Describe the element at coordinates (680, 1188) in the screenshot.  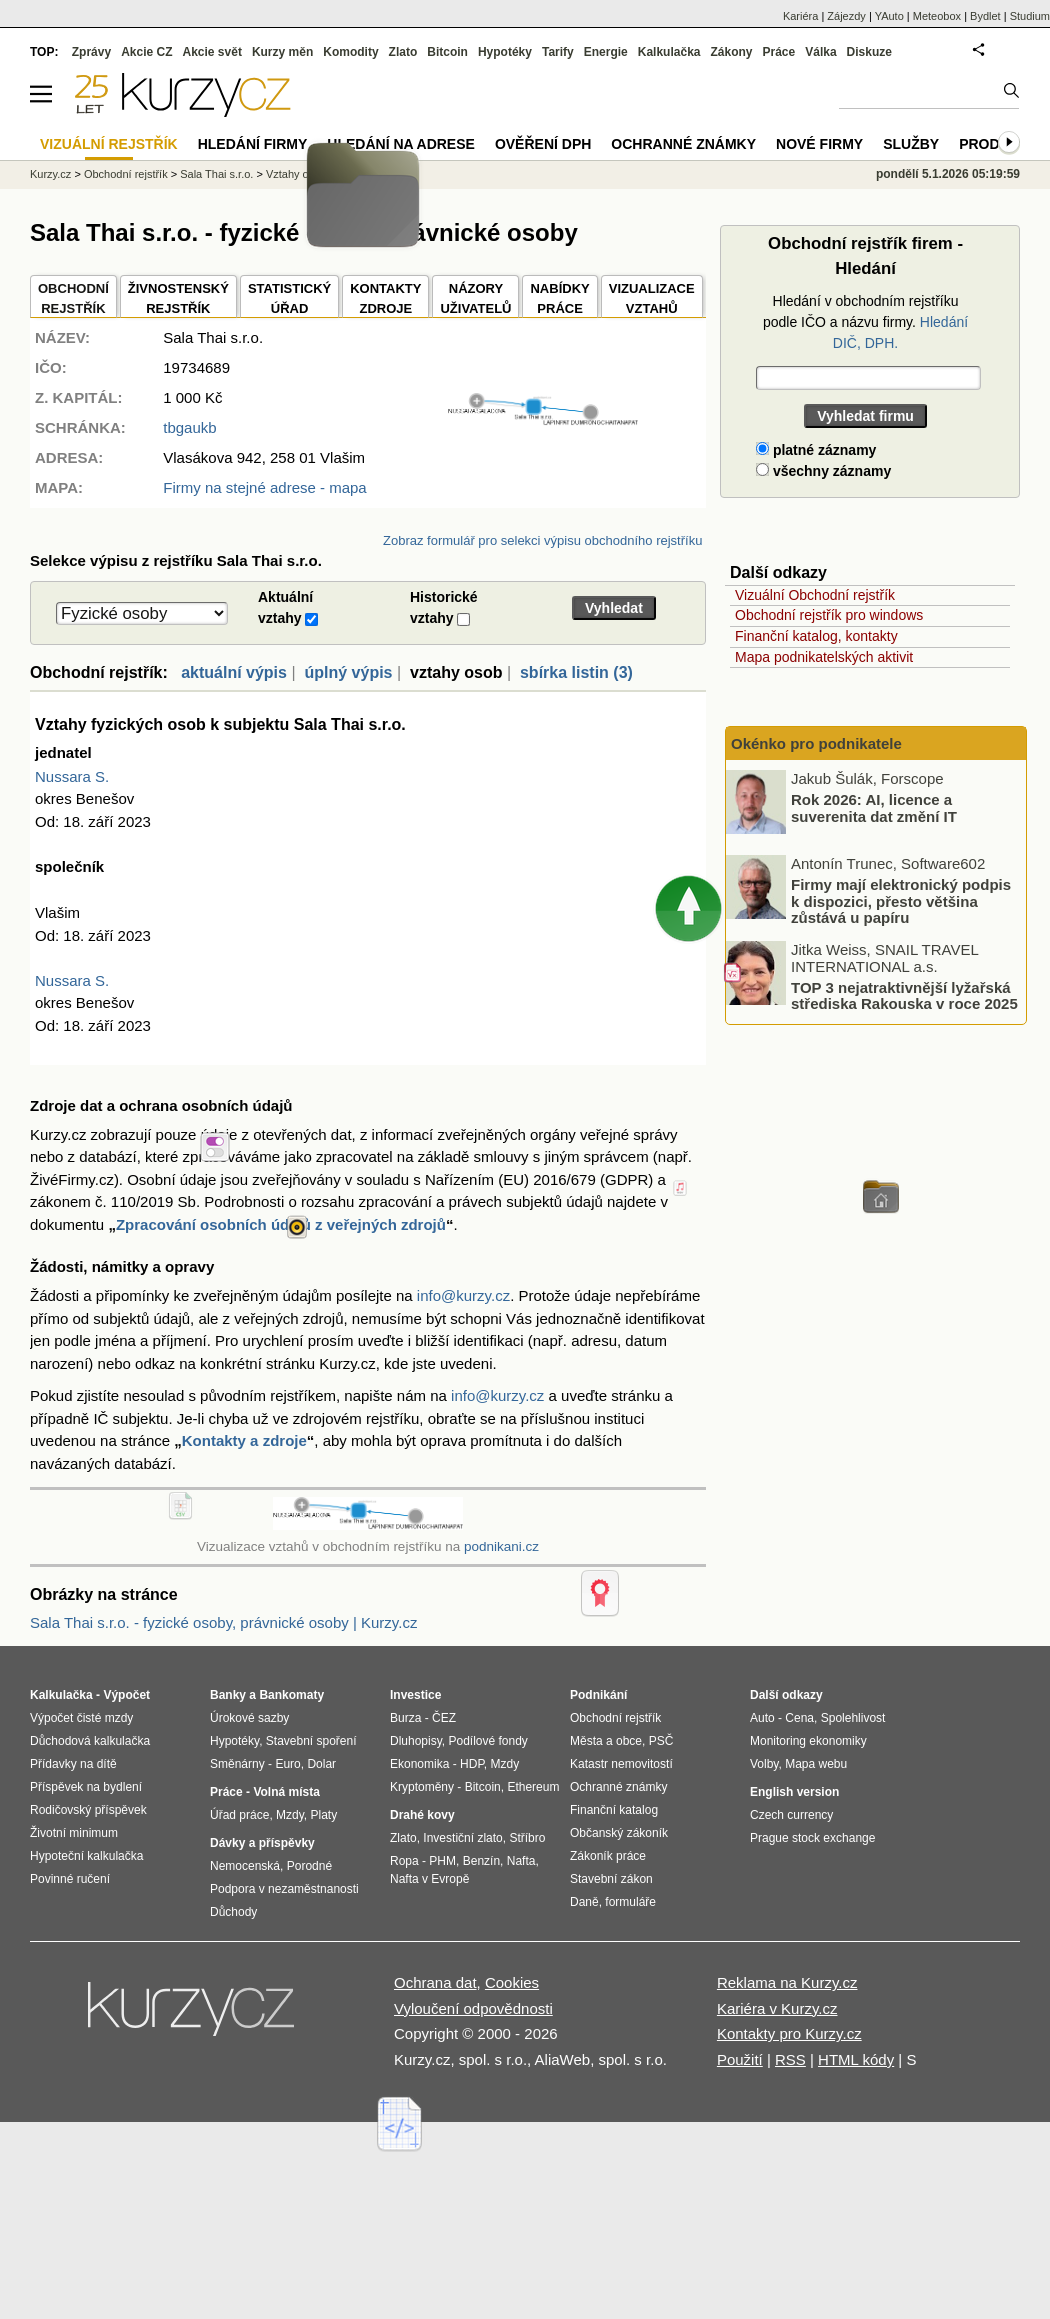
I see `audio file in wav format` at that location.